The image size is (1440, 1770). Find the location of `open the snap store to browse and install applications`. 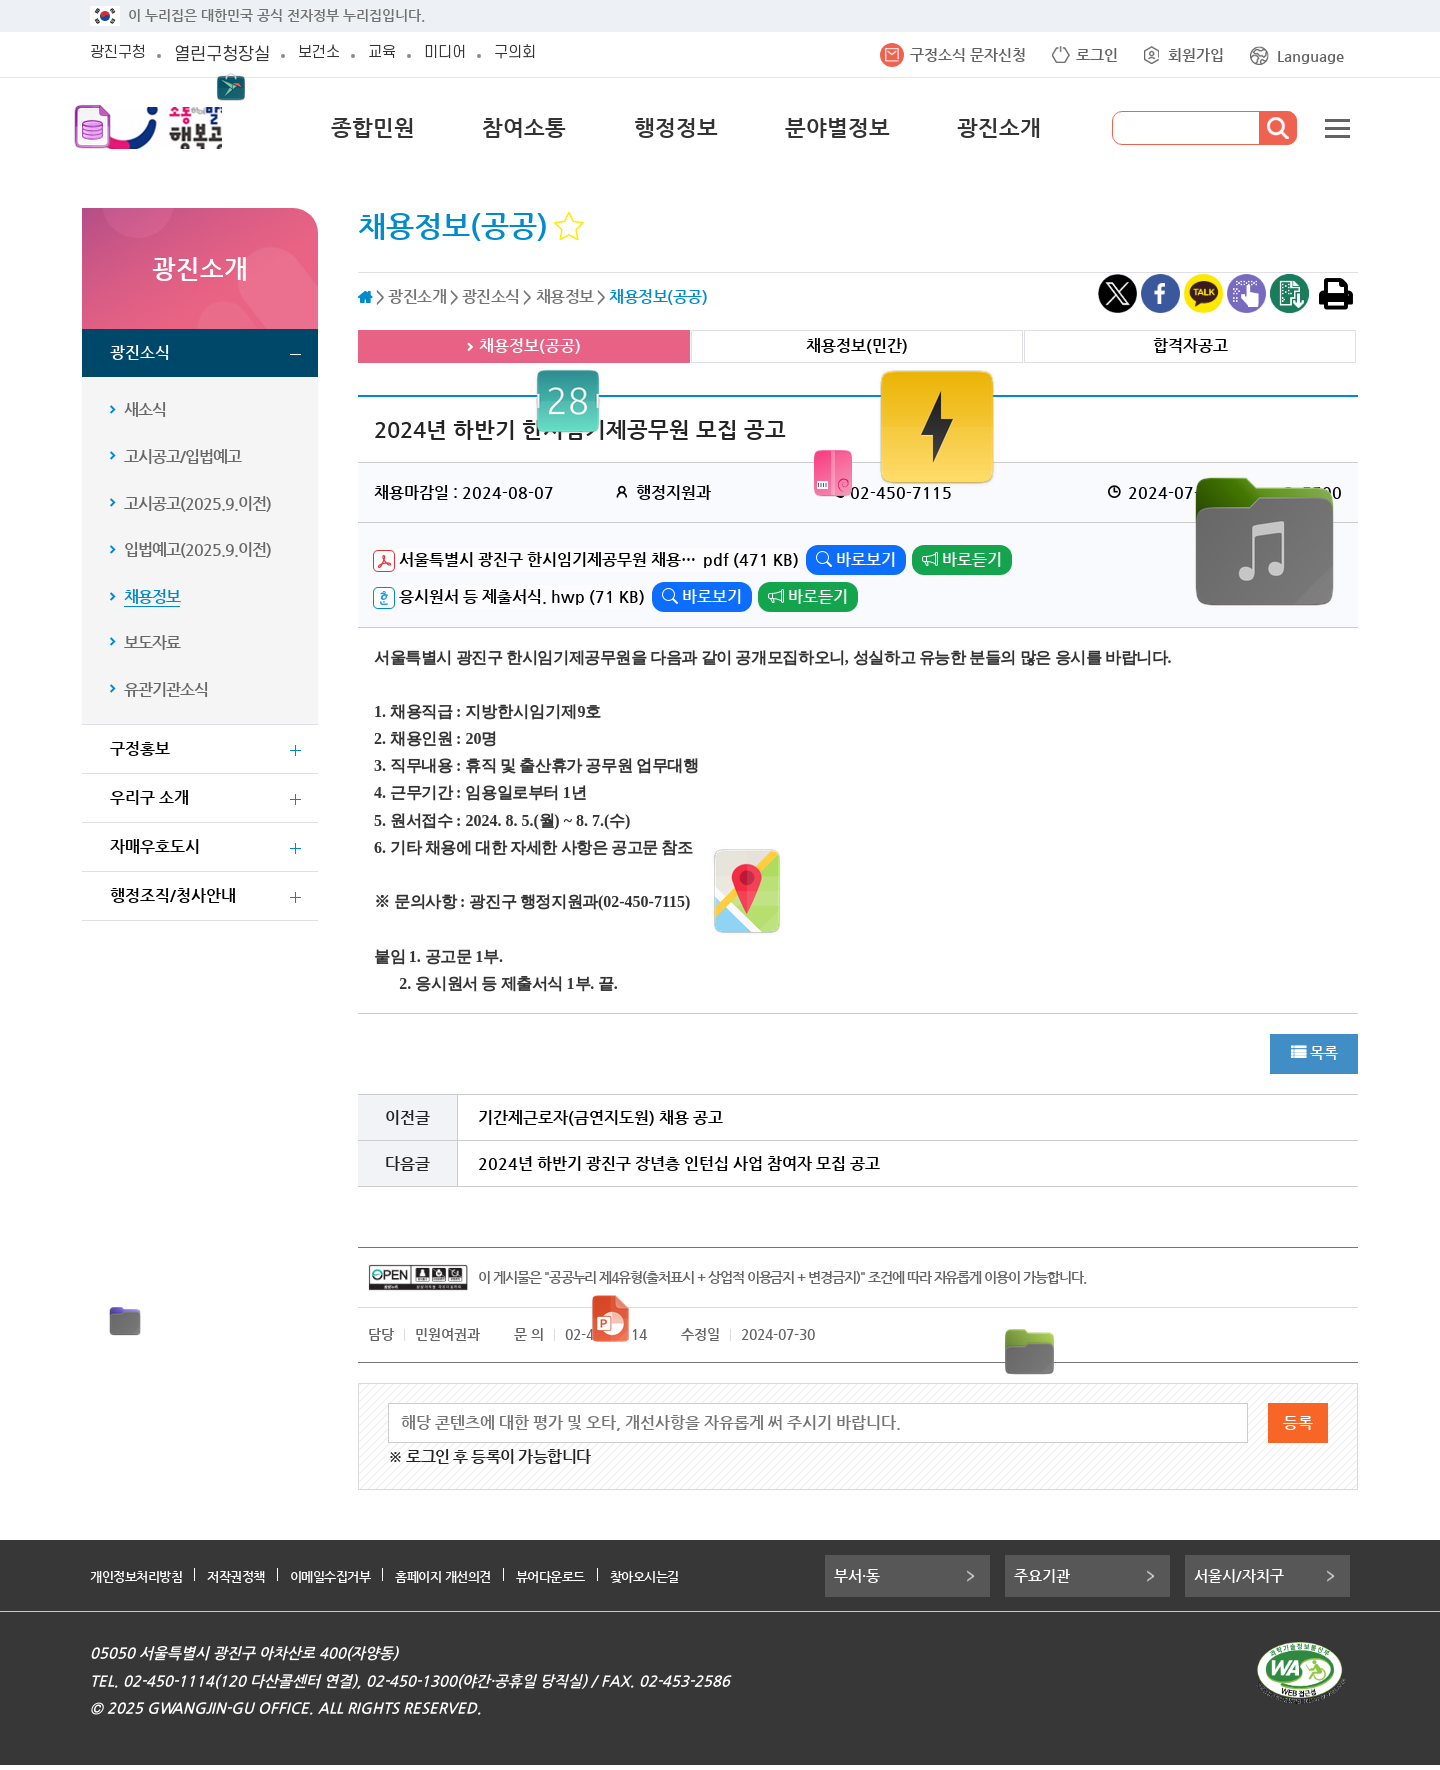

open the snap store to browse and install applications is located at coordinates (231, 88).